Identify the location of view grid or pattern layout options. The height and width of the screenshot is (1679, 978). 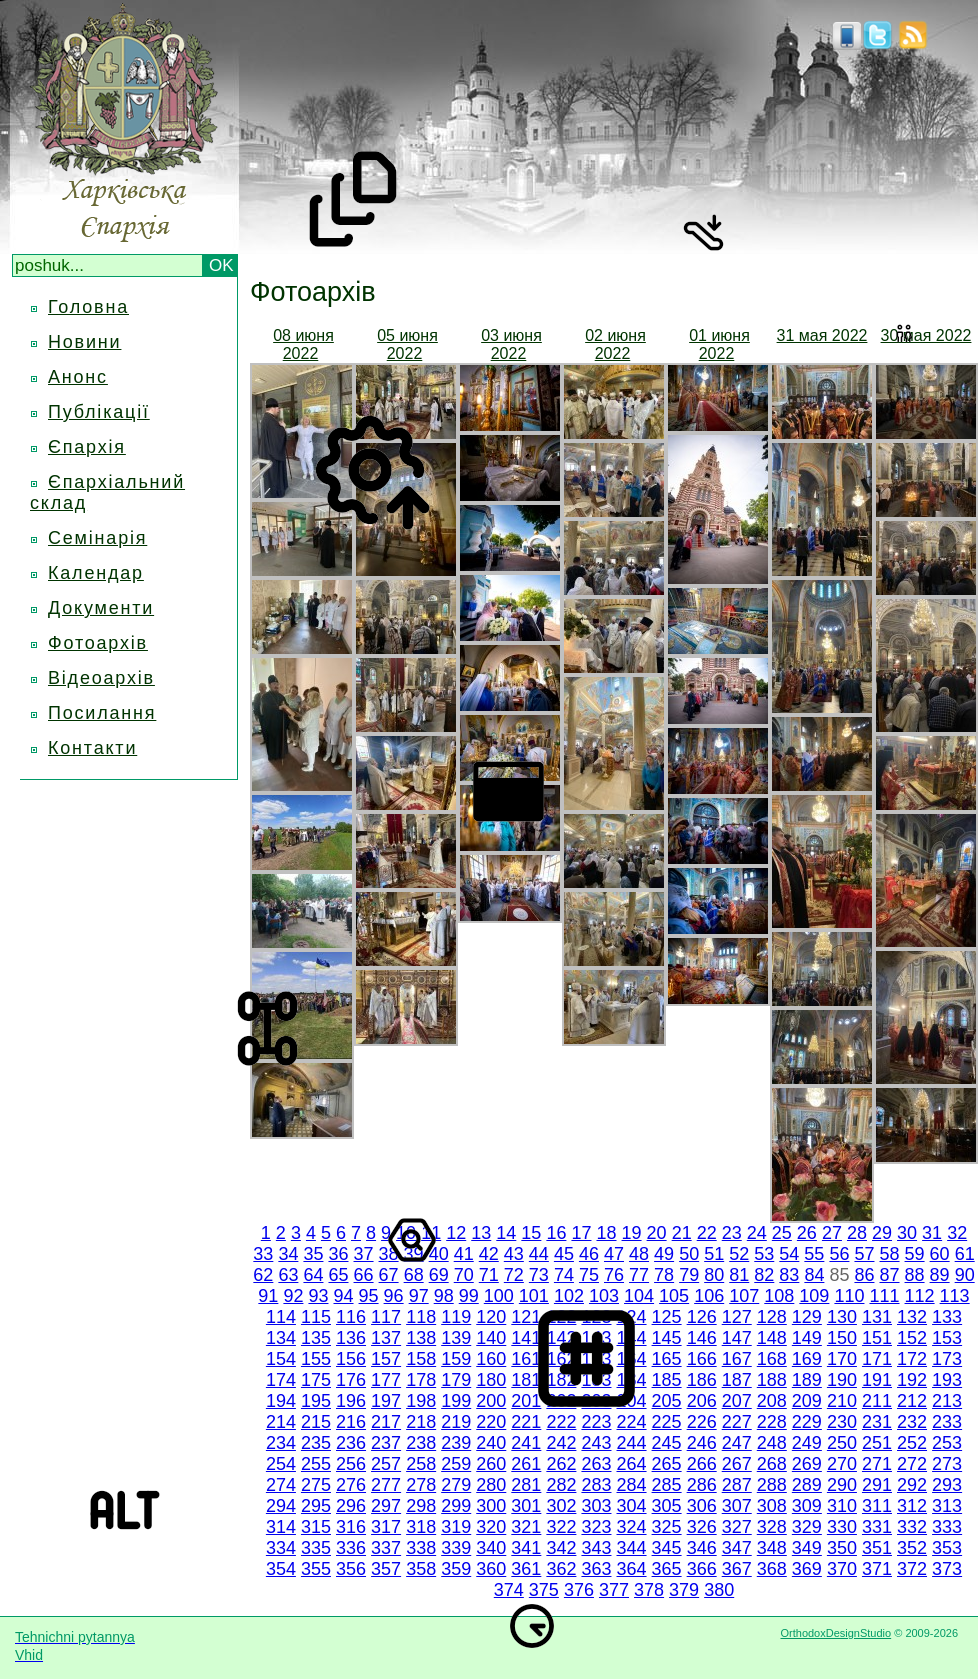
(586, 1358).